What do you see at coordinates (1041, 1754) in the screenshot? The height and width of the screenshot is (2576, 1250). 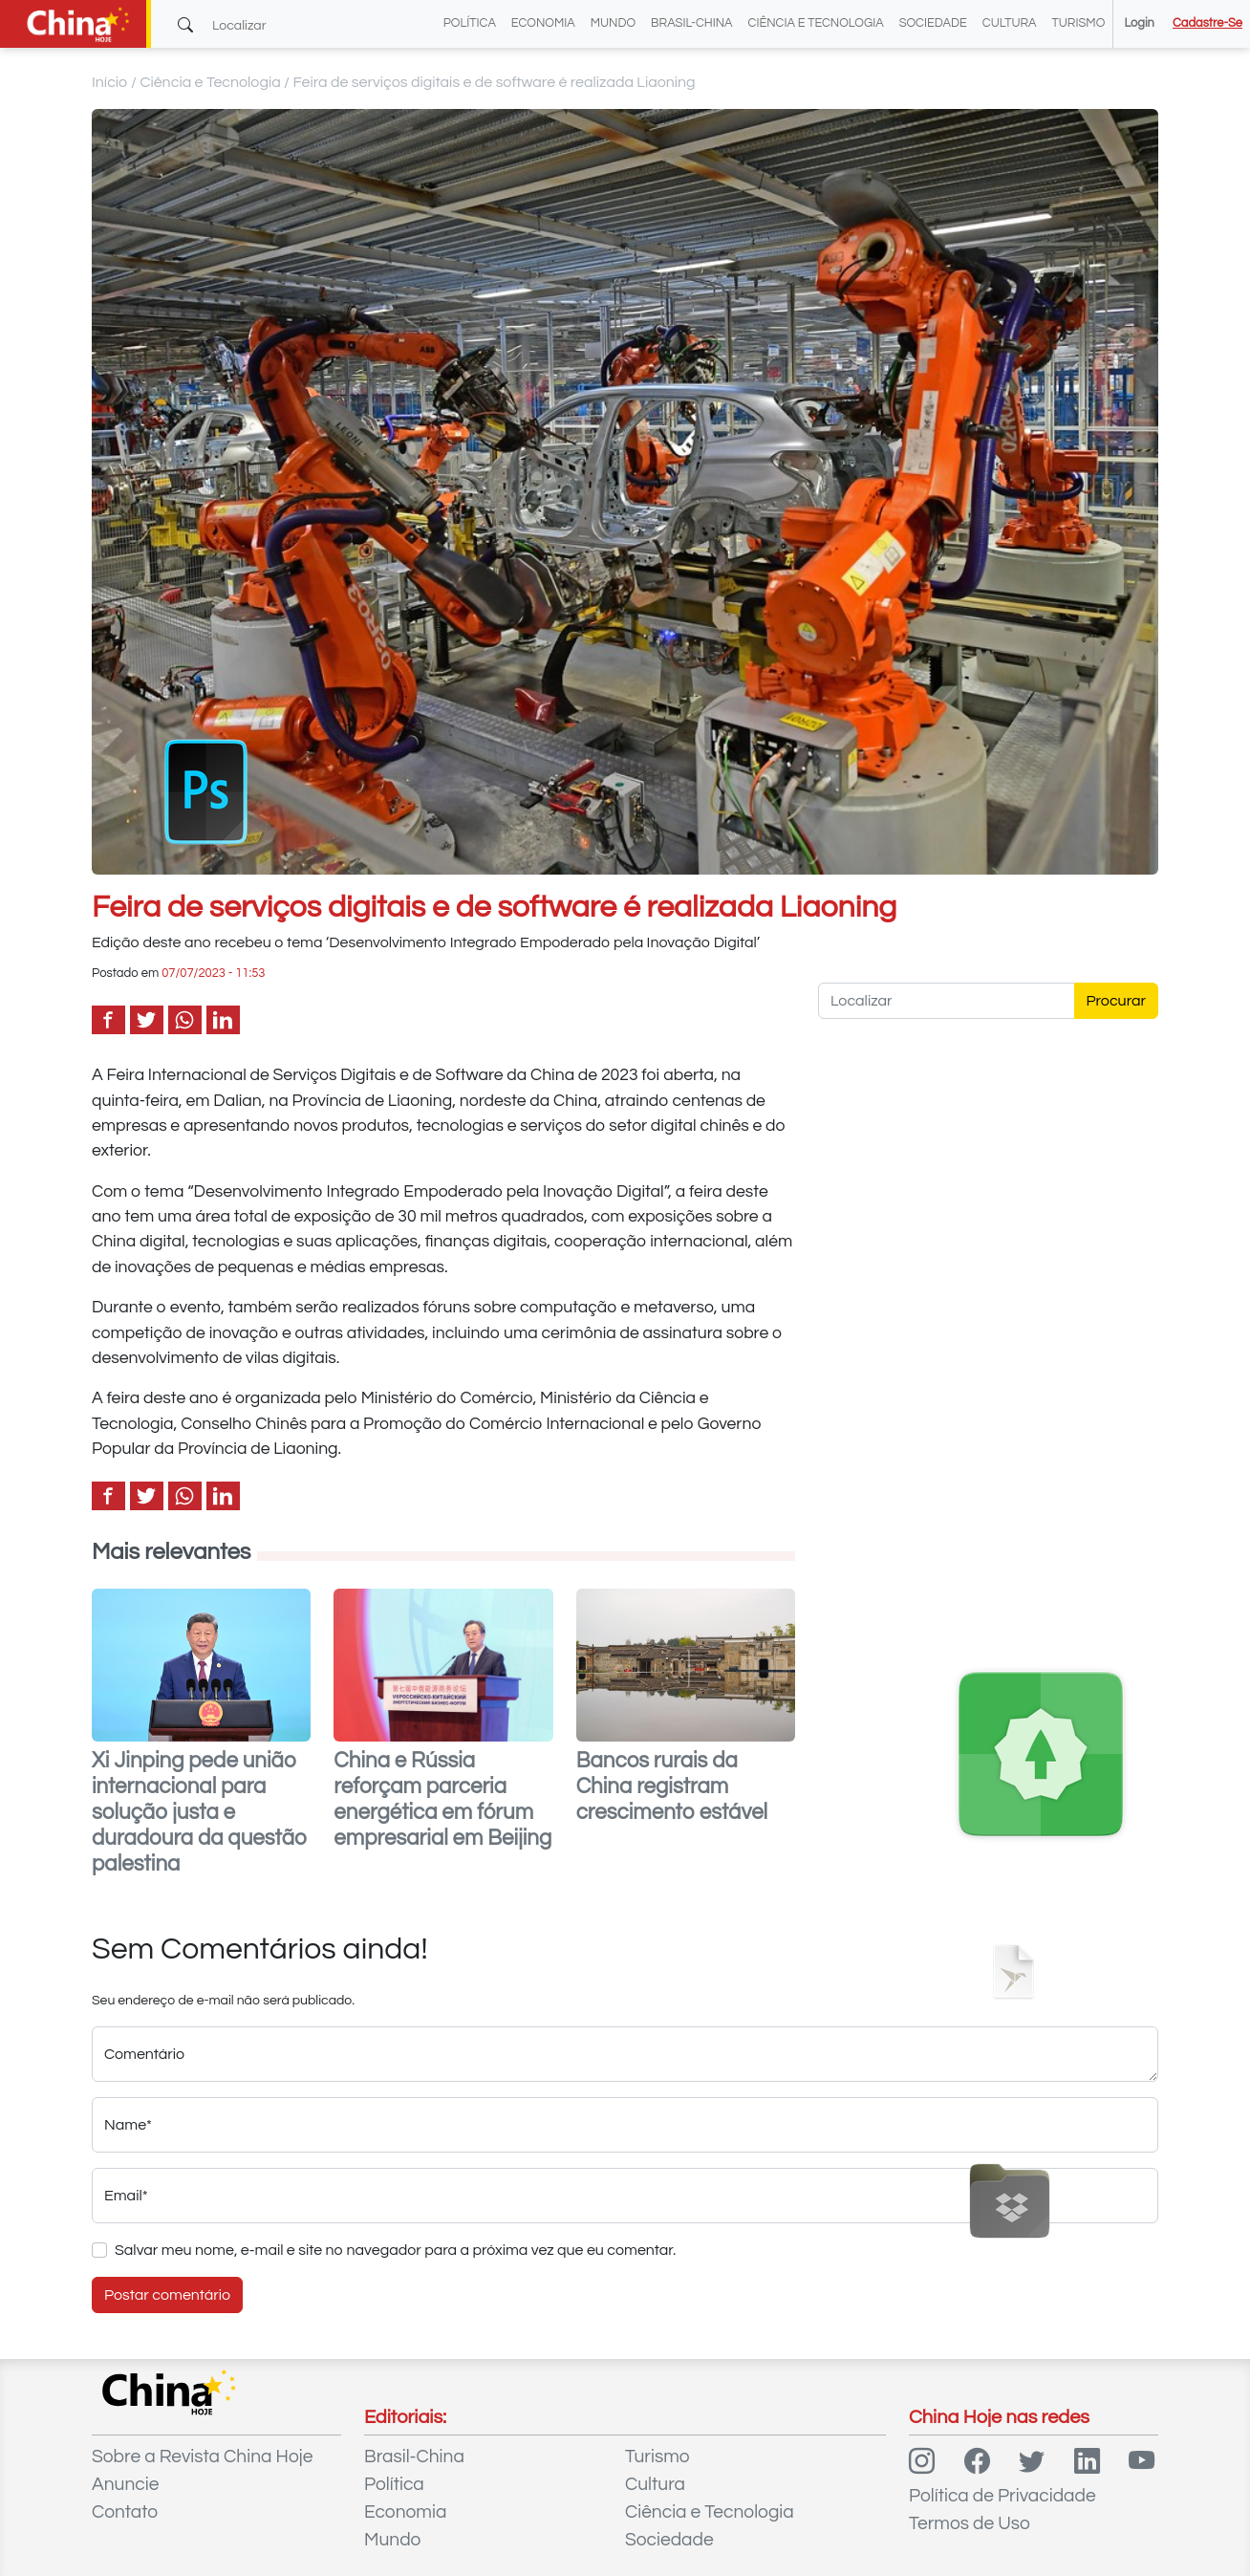 I see `check for operating system updates` at bounding box center [1041, 1754].